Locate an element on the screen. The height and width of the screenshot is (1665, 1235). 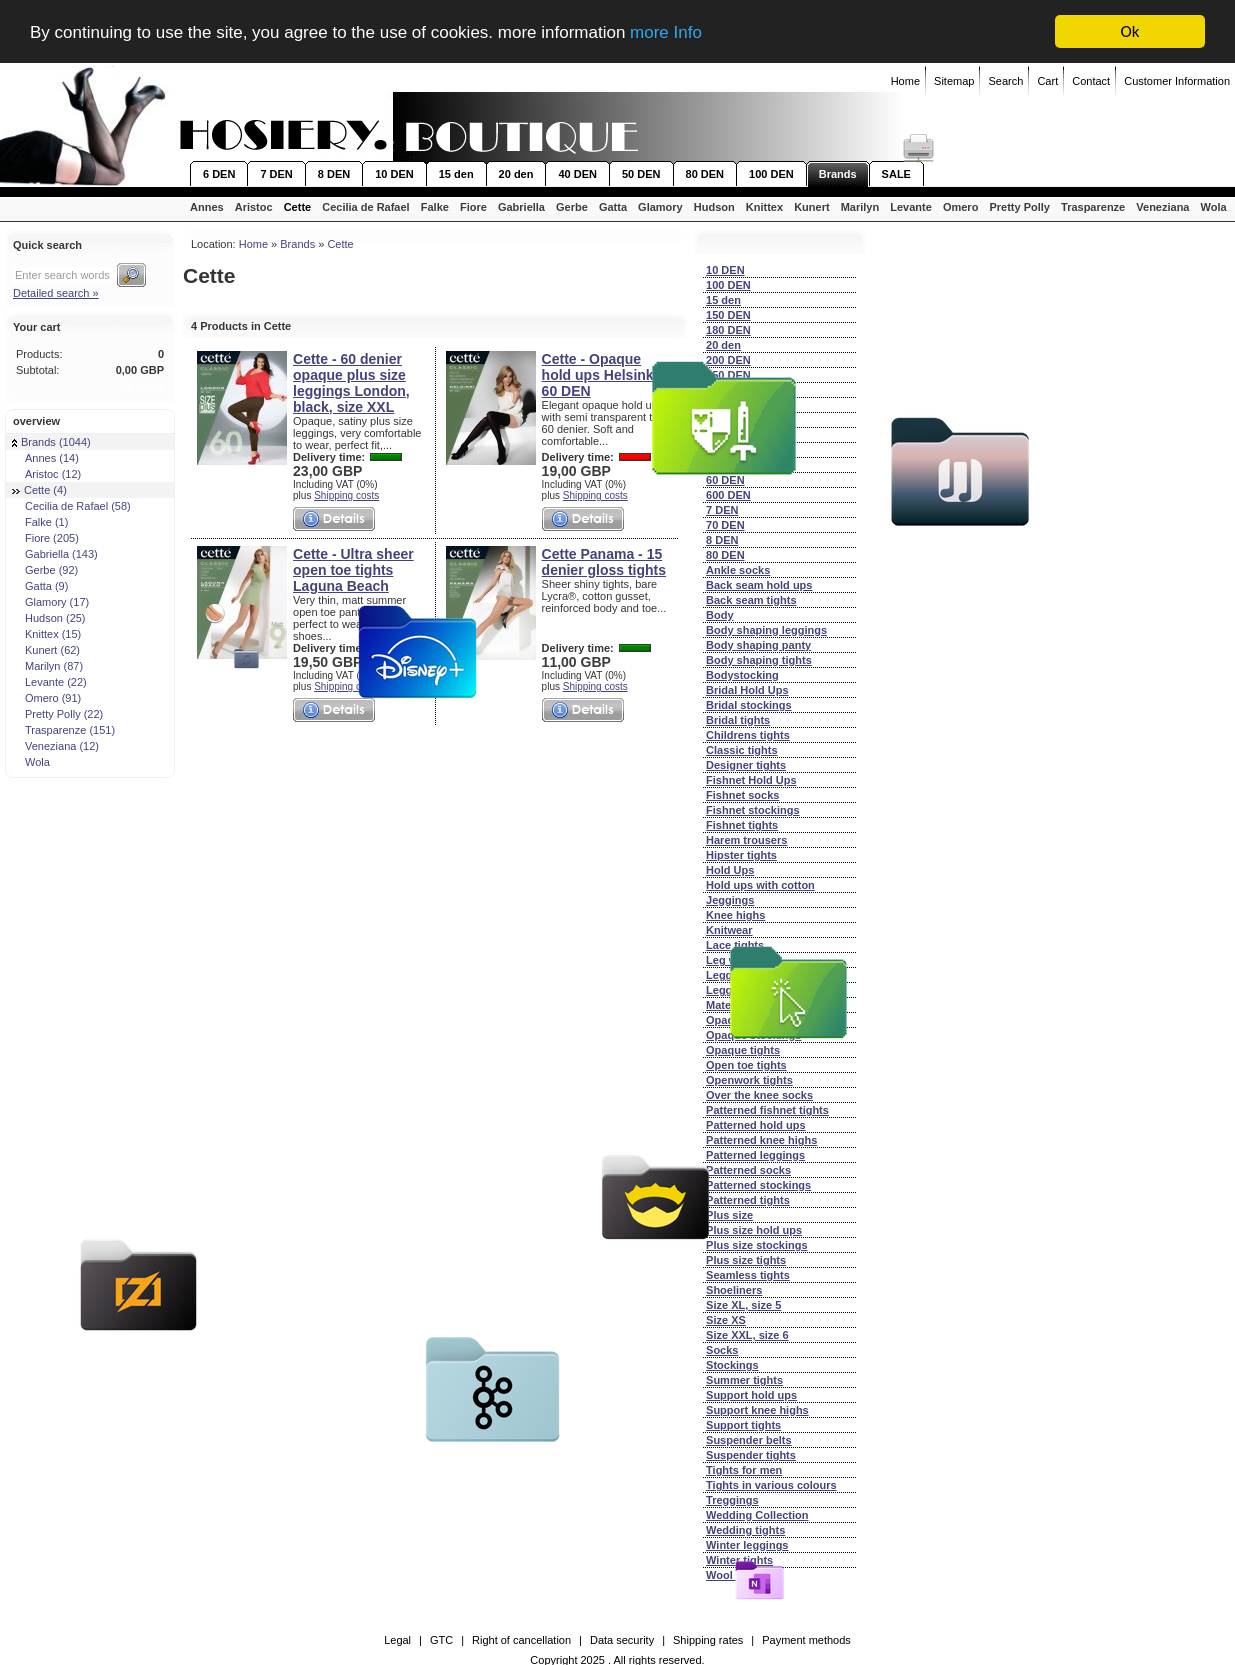
open your music files folder is located at coordinates (246, 658).